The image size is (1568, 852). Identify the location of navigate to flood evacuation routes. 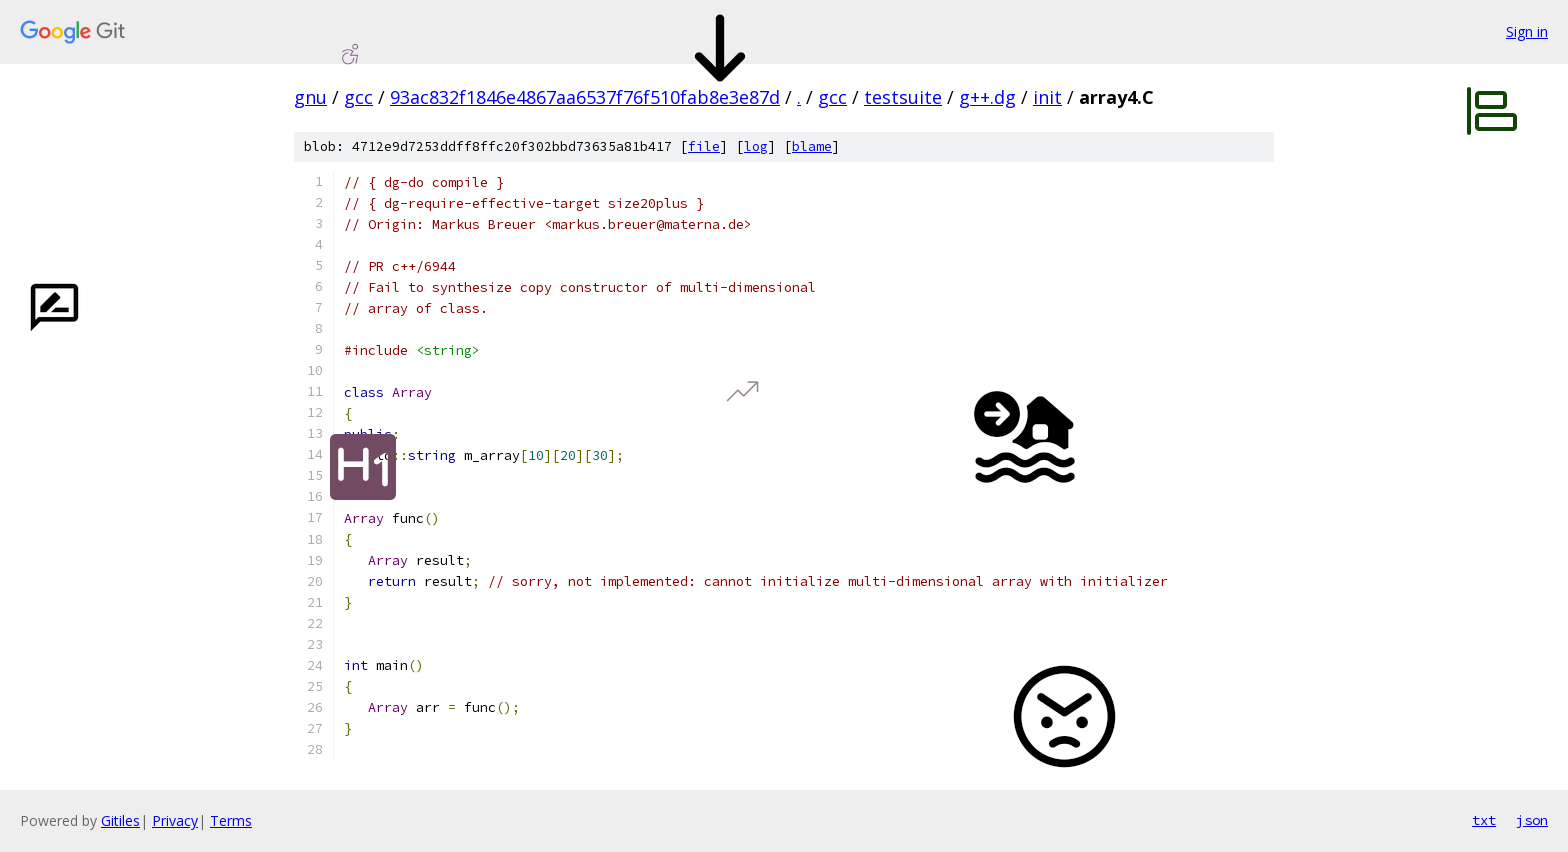
(1025, 437).